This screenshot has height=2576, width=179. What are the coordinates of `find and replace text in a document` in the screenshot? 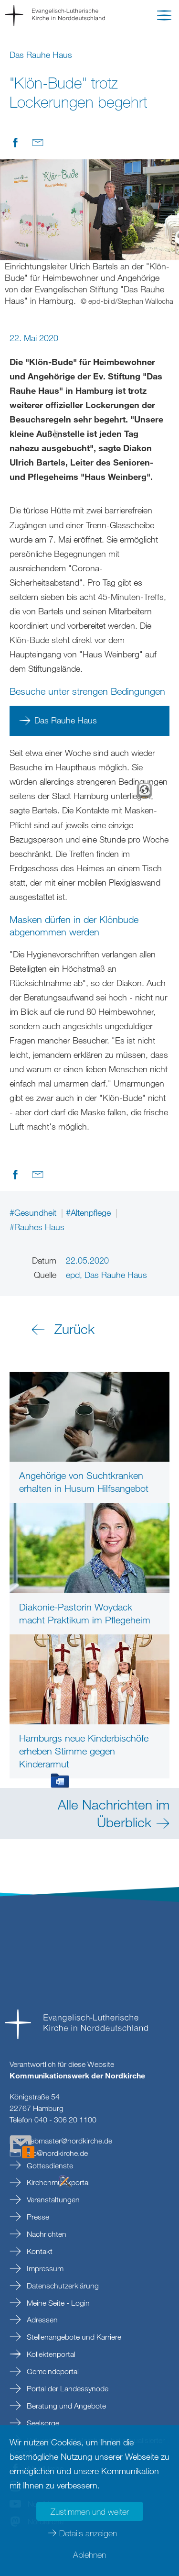 It's located at (65, 2181).